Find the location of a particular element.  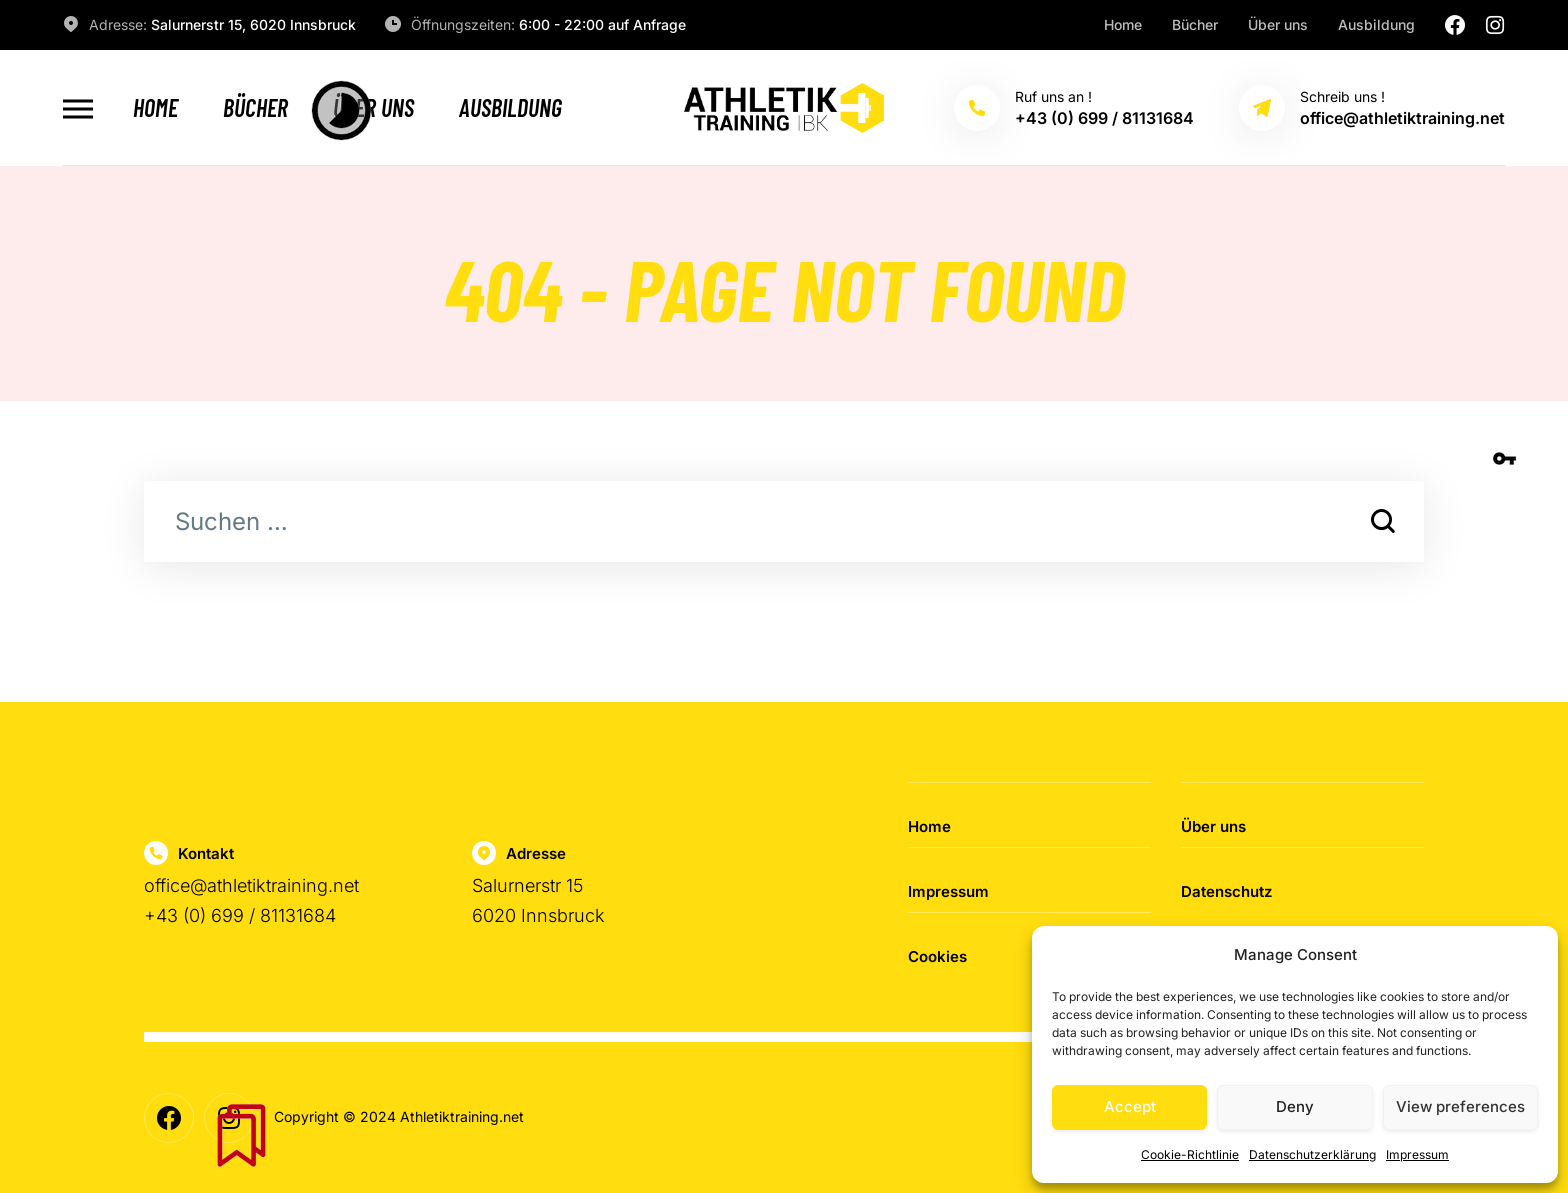

access VPN or secure connection settings is located at coordinates (1504, 458).